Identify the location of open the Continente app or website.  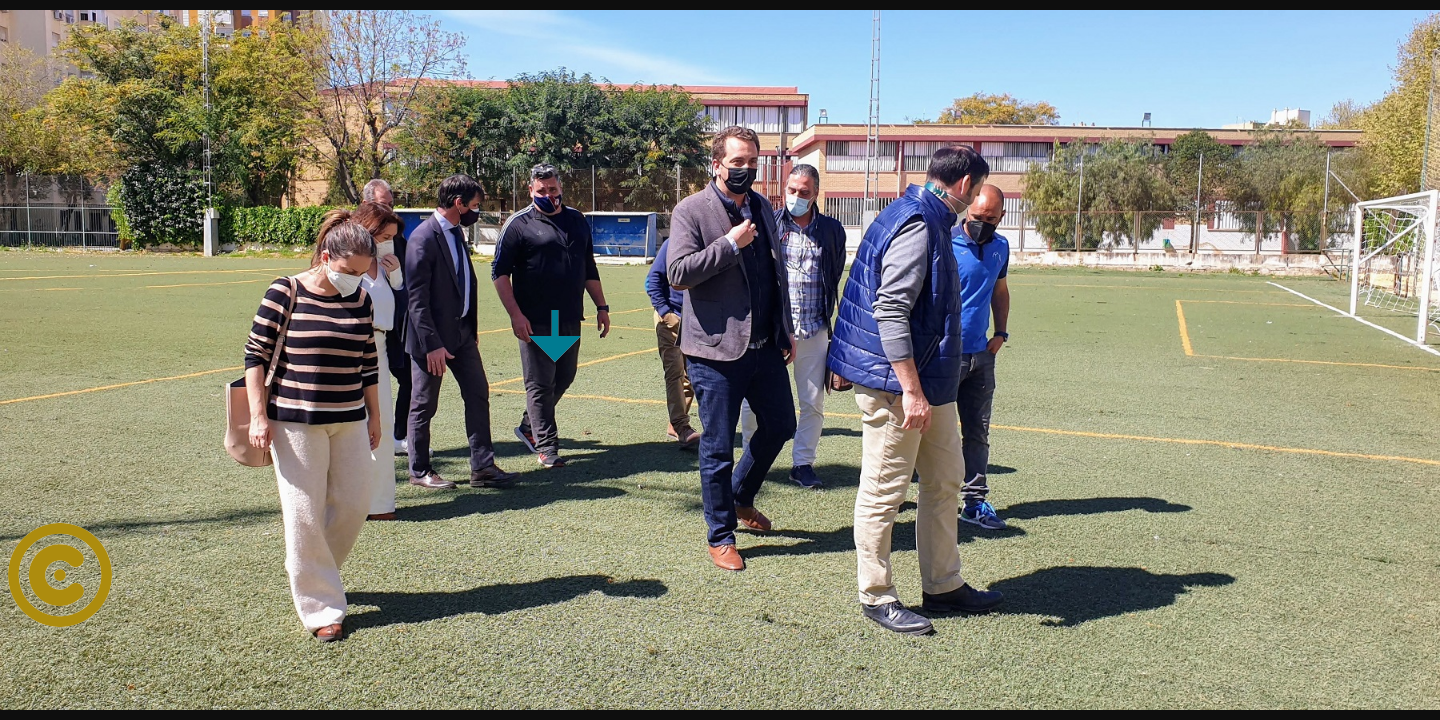
(60, 575).